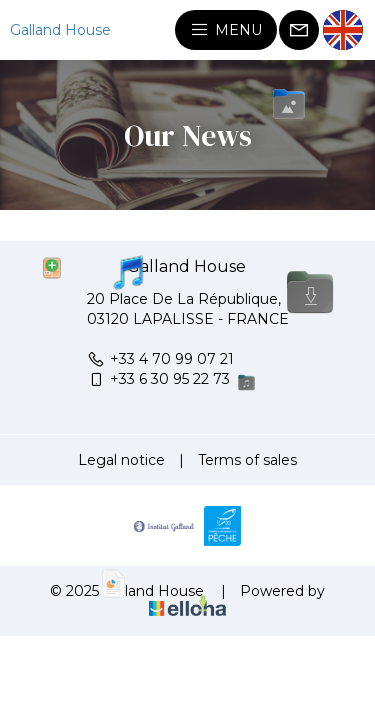 This screenshot has height=720, width=375. Describe the element at coordinates (203, 602) in the screenshot. I see `save the current file` at that location.